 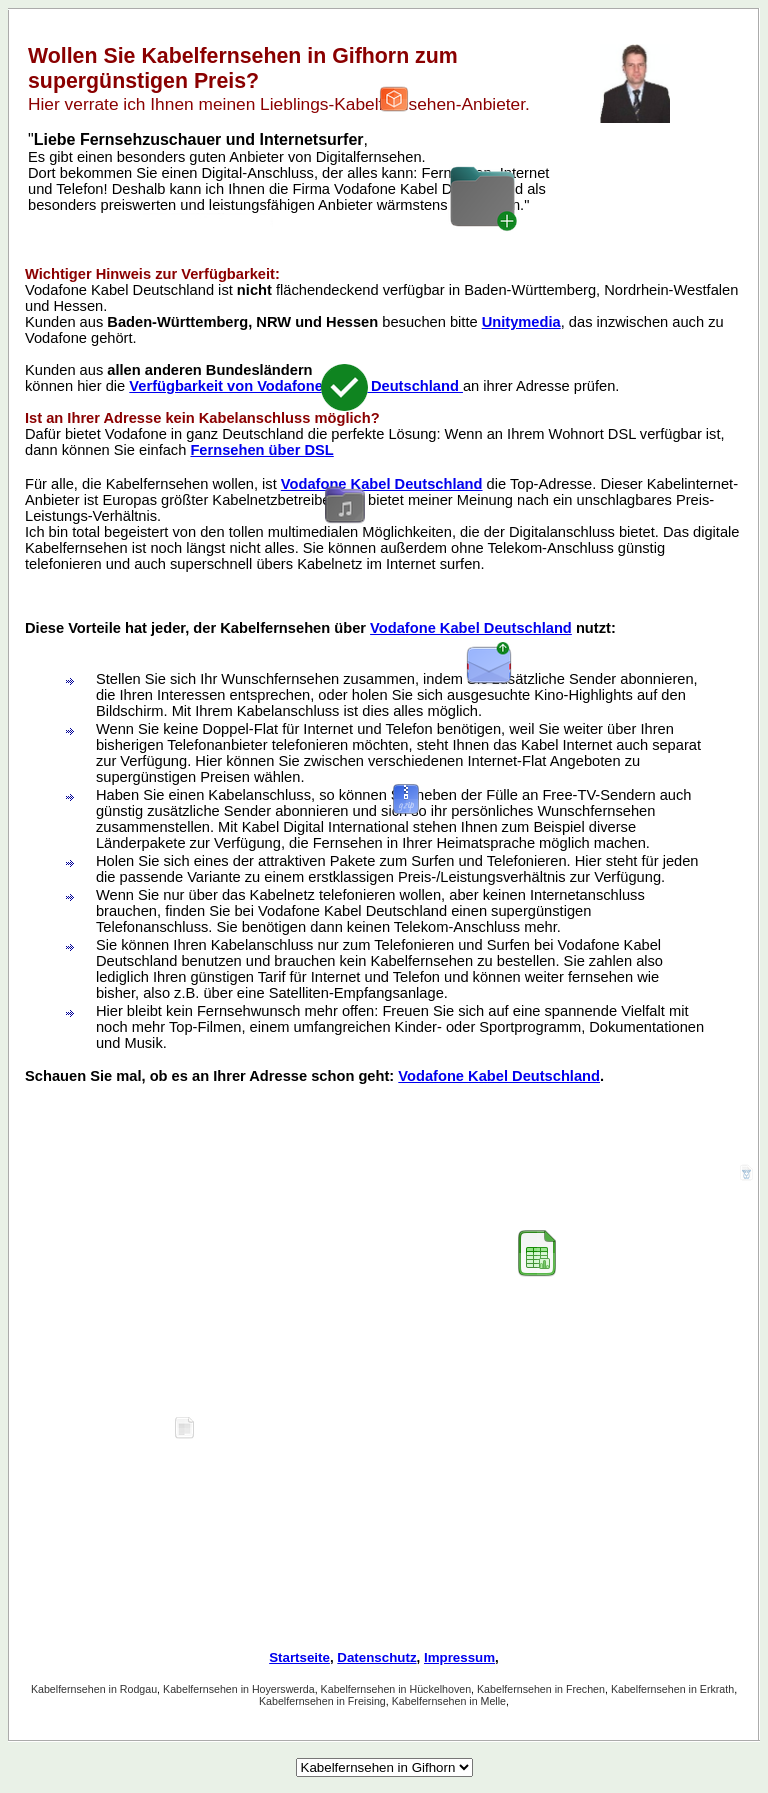 I want to click on a perl programming language file, so click(x=746, y=1172).